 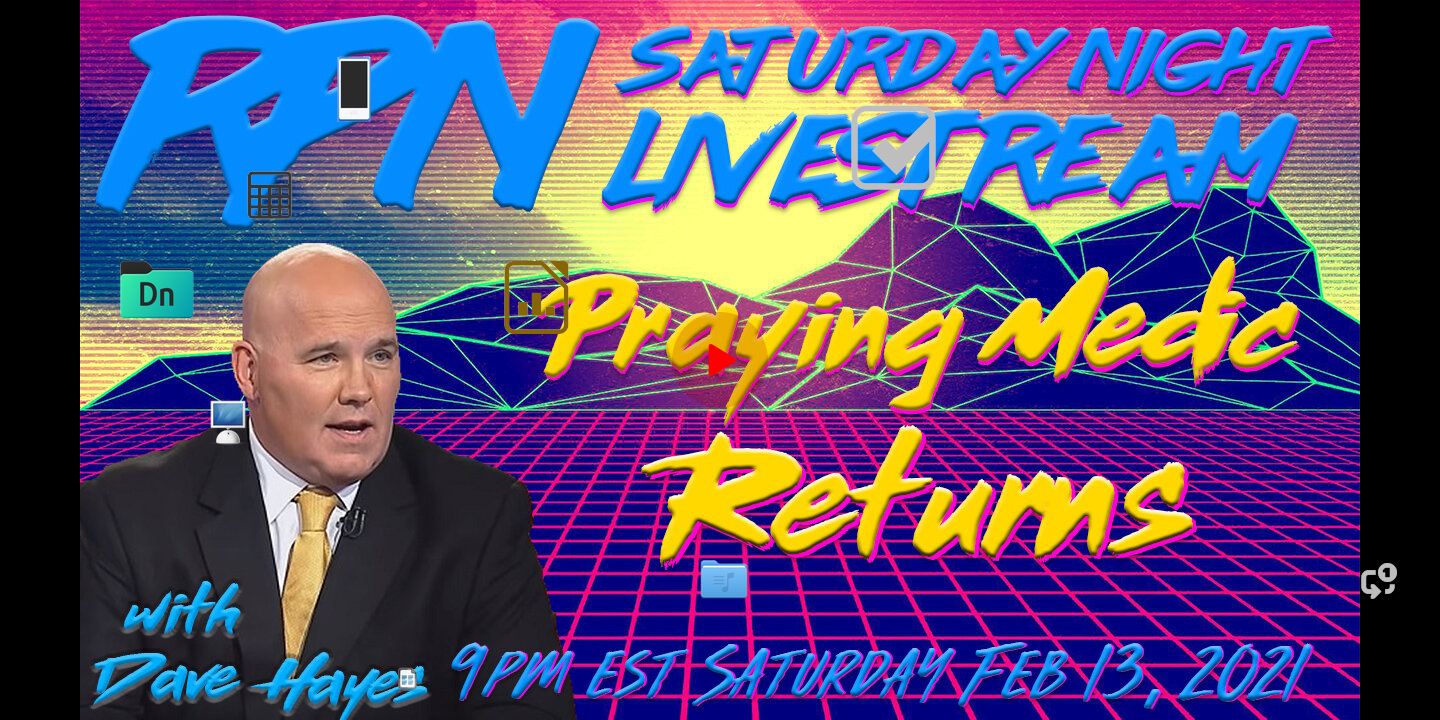 What do you see at coordinates (228, 420) in the screenshot?
I see `represents an iMac G4 device in system settings` at bounding box center [228, 420].